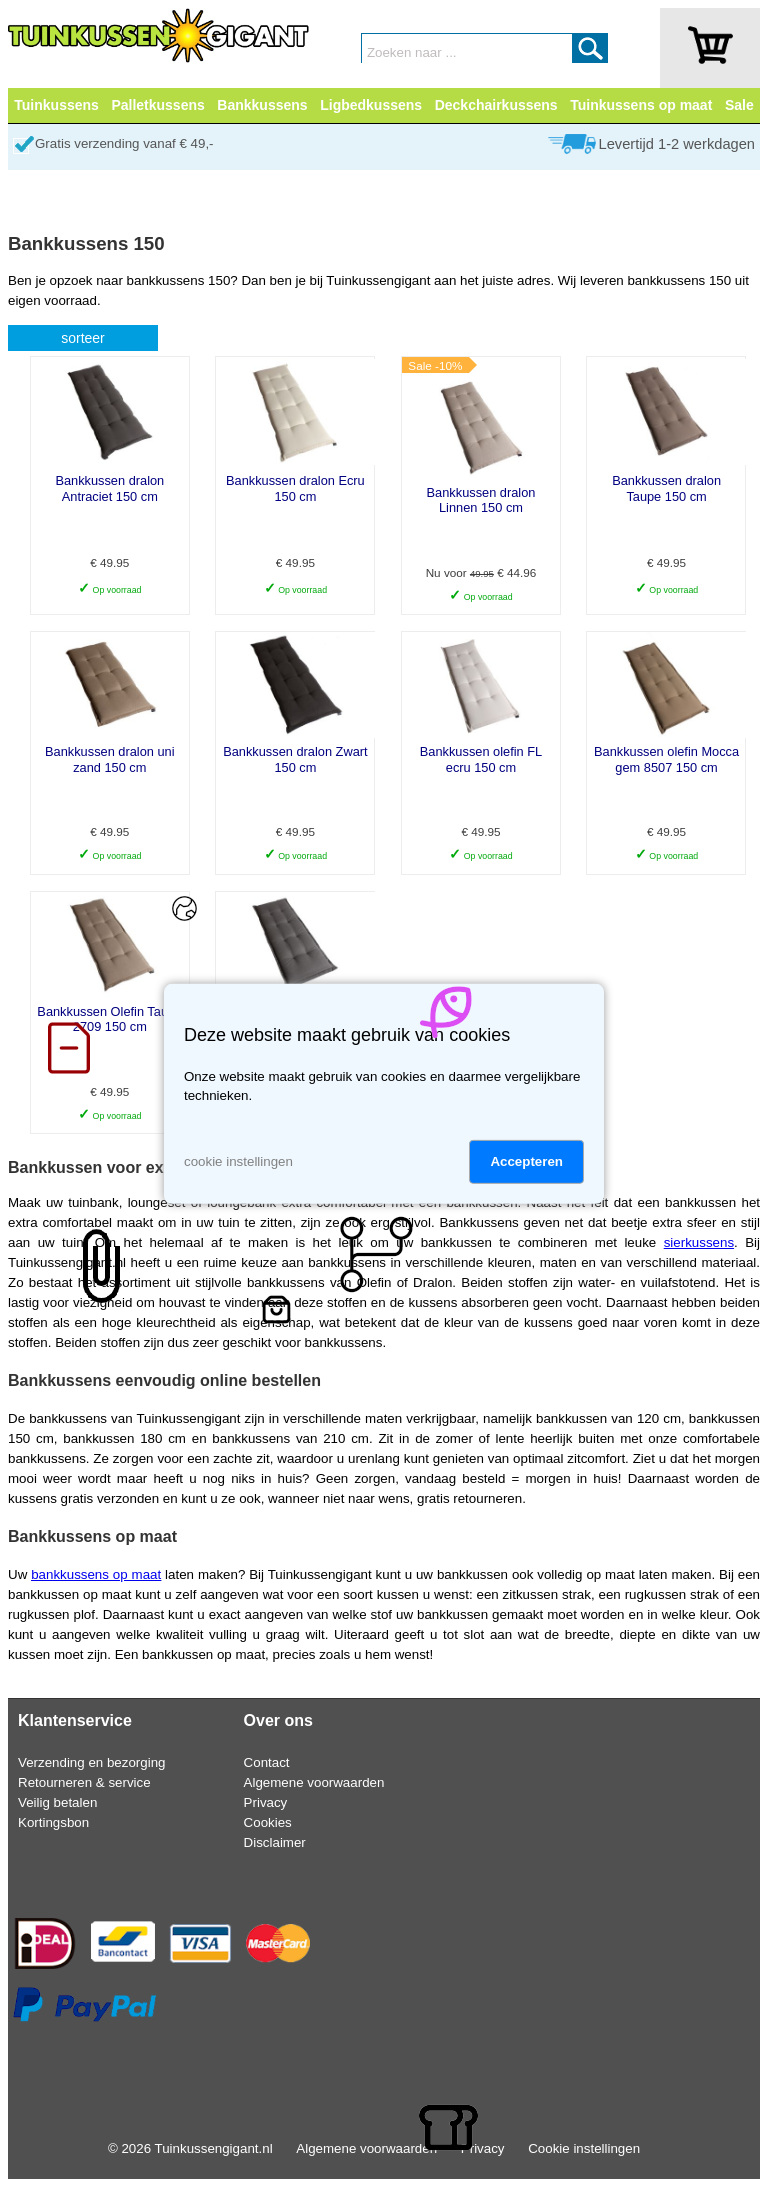 This screenshot has width=768, height=2187. Describe the element at coordinates (100, 1266) in the screenshot. I see `attach a file to your message` at that location.